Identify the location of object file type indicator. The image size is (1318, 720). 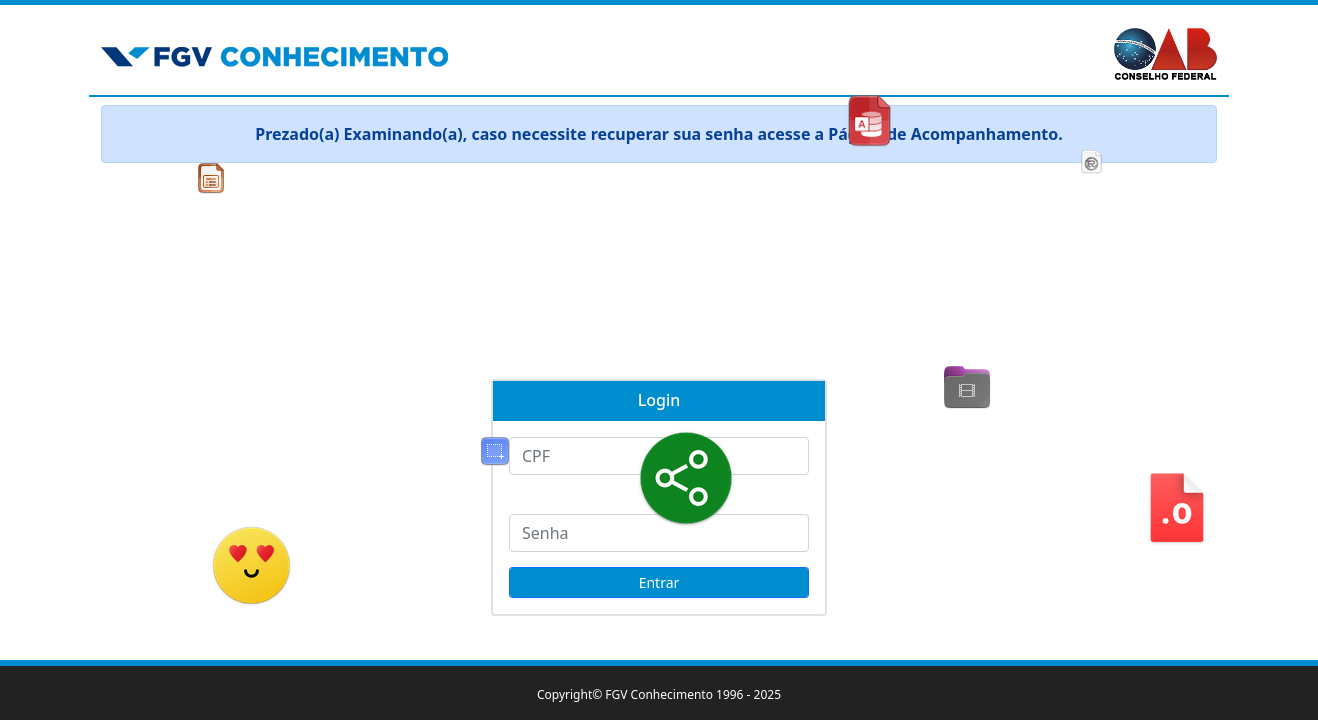
(1177, 509).